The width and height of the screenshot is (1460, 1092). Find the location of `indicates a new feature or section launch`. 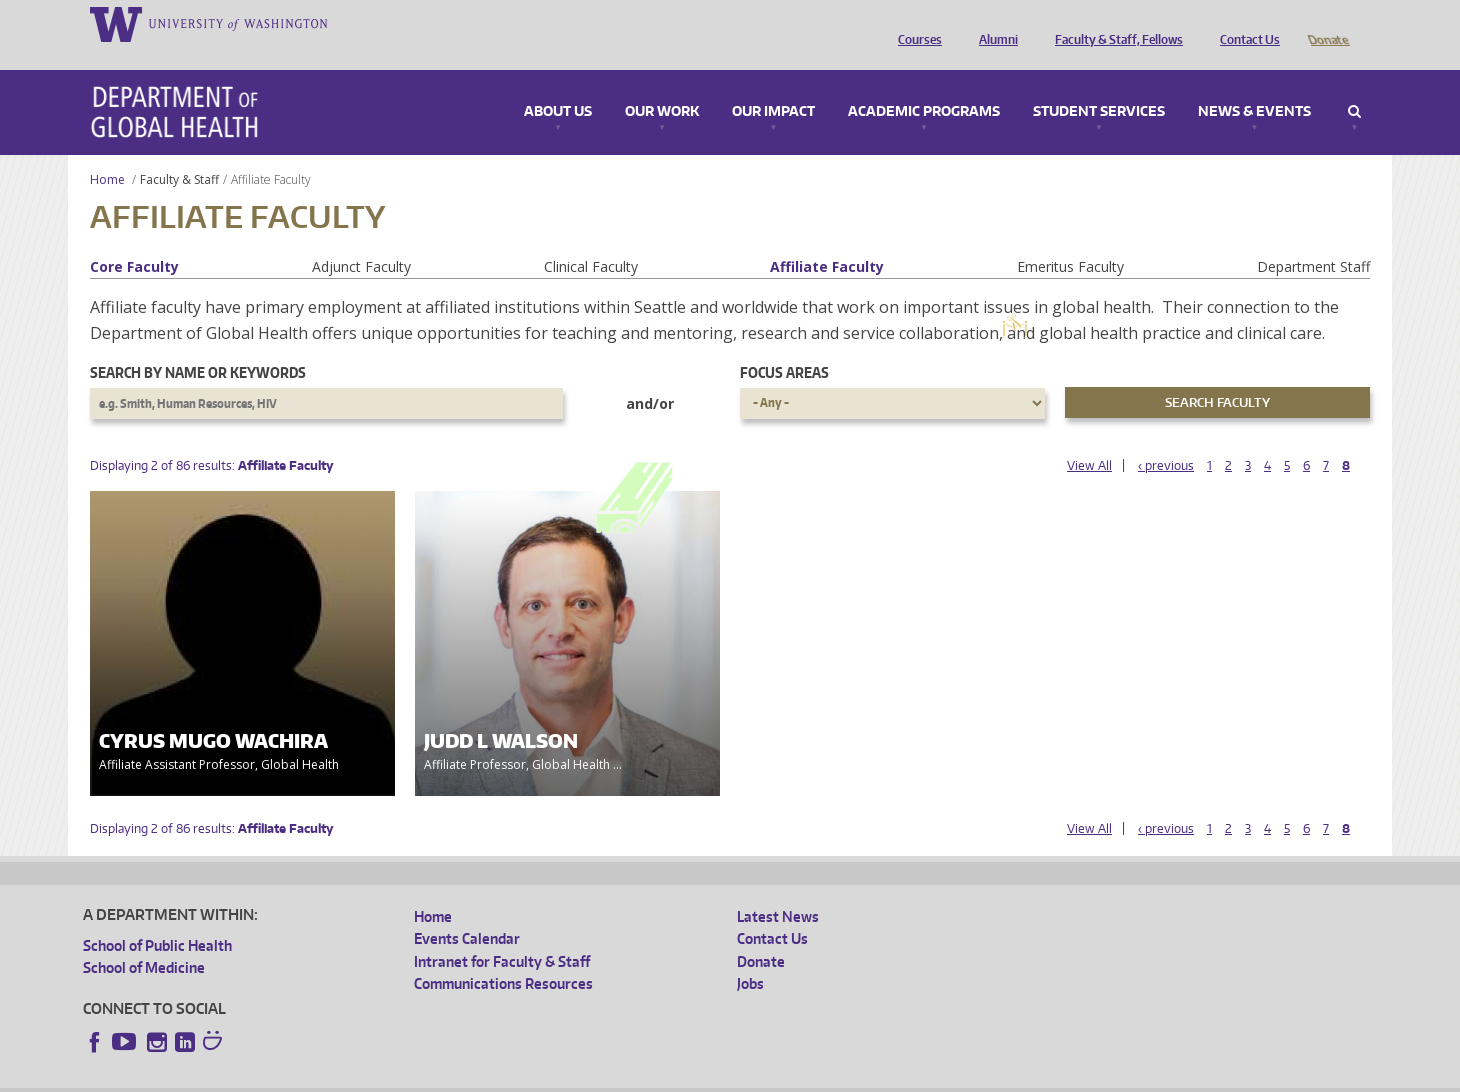

indicates a new feature or section launch is located at coordinates (1015, 325).